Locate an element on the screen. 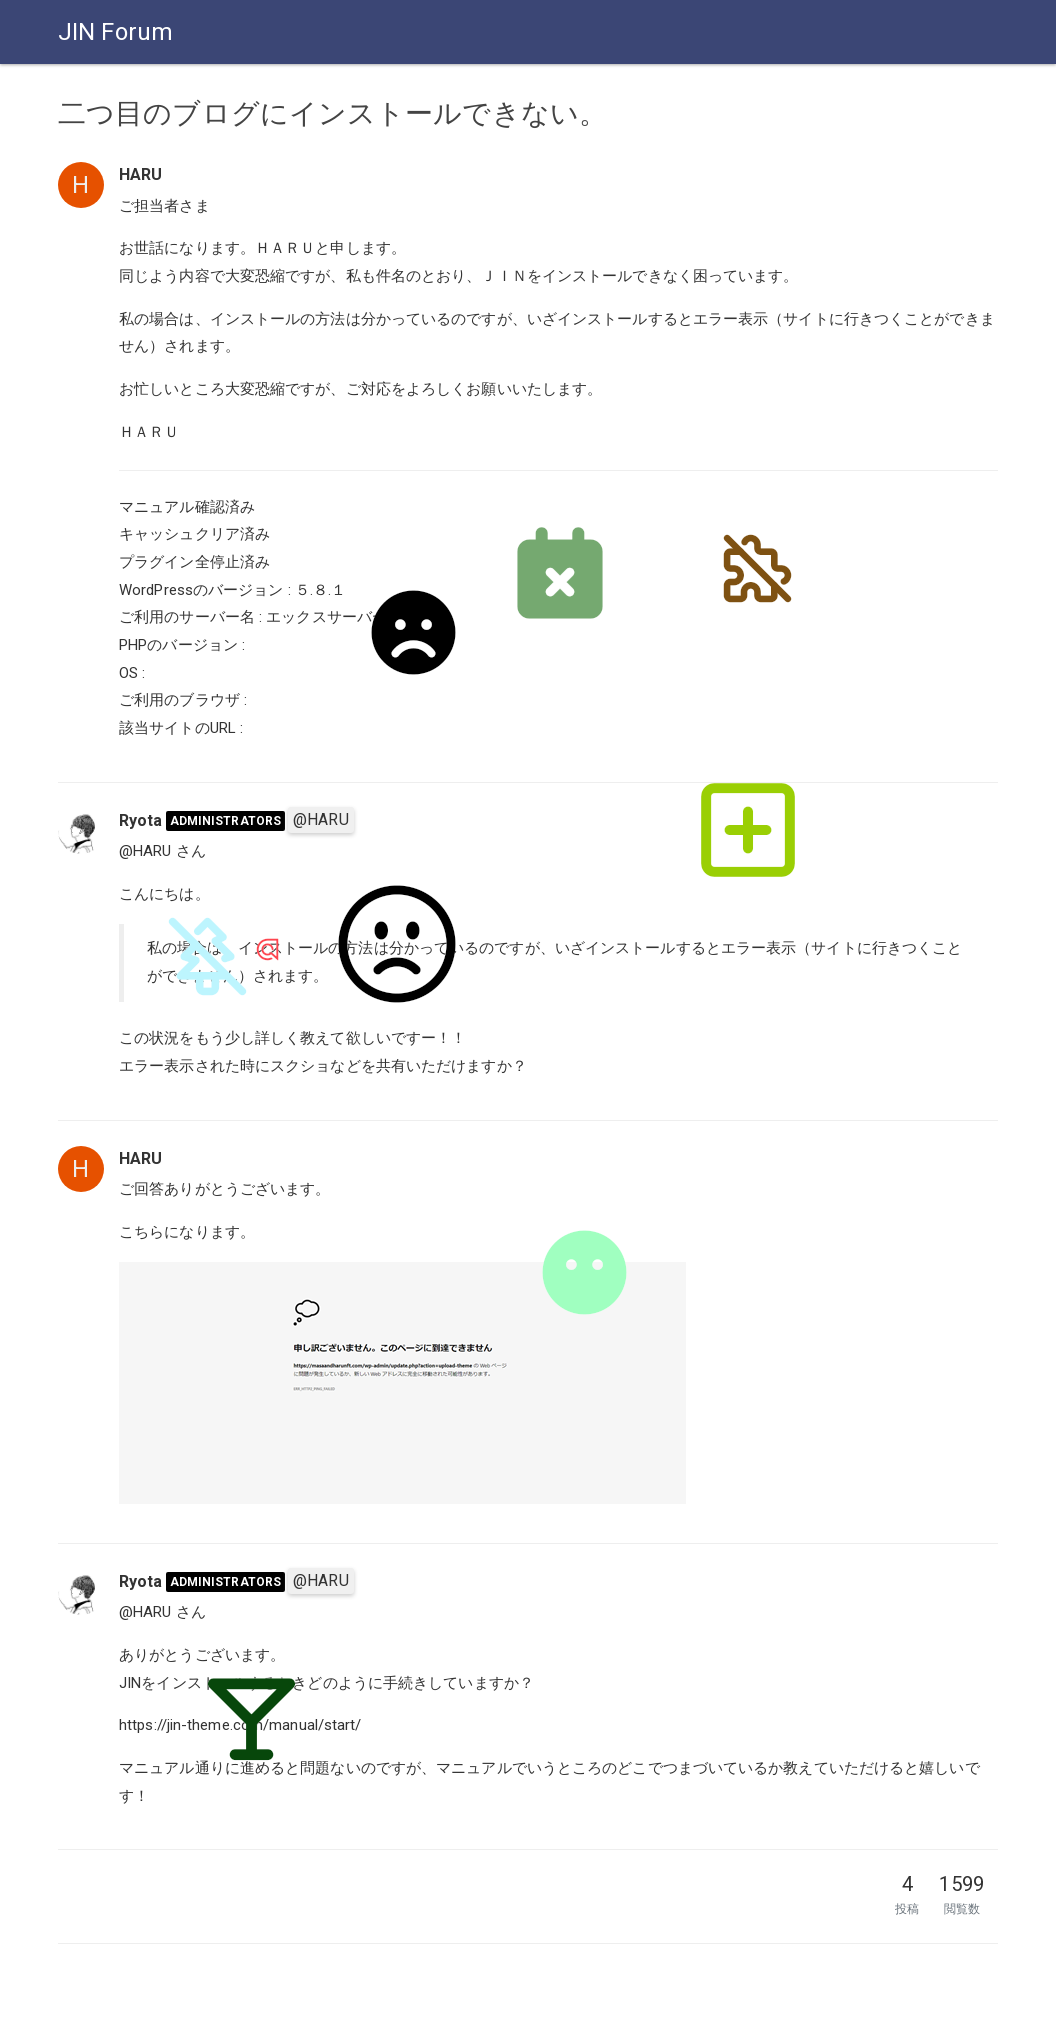 This screenshot has height=2027, width=1056. disable holiday or seasonal theme is located at coordinates (207, 956).